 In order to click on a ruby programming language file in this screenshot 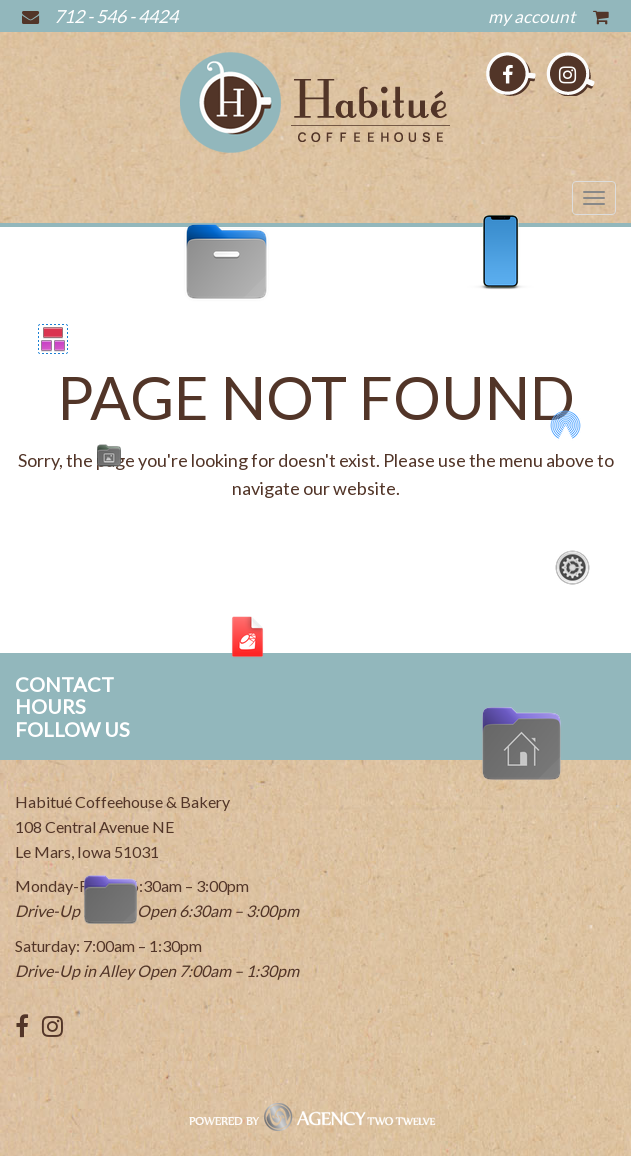, I will do `click(247, 637)`.